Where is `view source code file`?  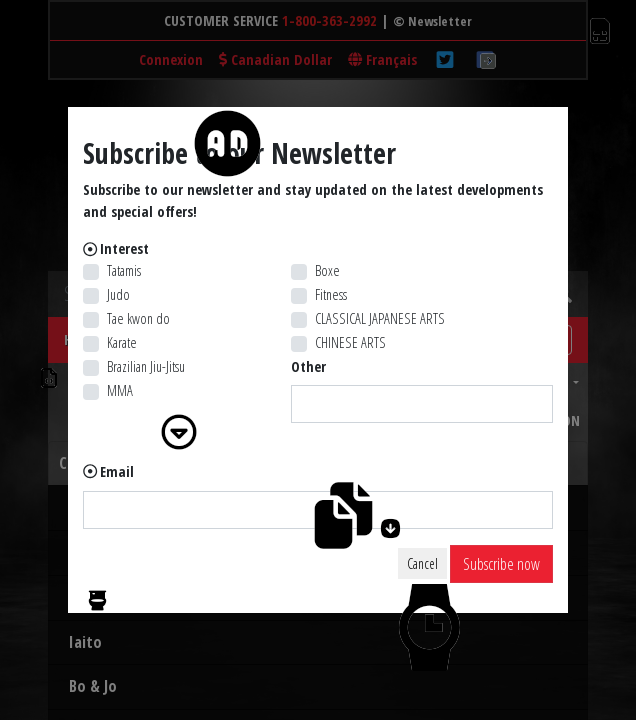 view source code file is located at coordinates (49, 378).